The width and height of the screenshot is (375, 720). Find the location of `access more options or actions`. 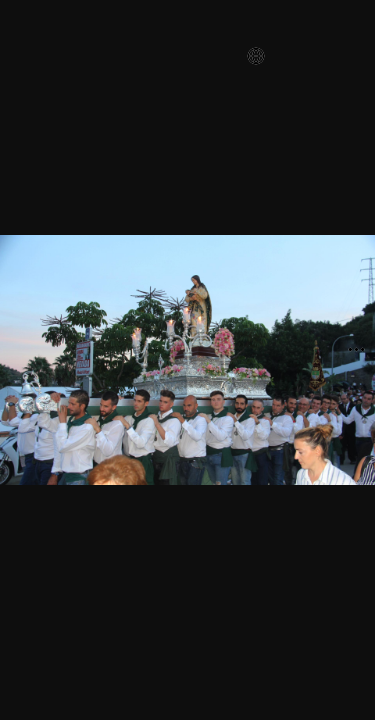

access more options or actions is located at coordinates (356, 349).